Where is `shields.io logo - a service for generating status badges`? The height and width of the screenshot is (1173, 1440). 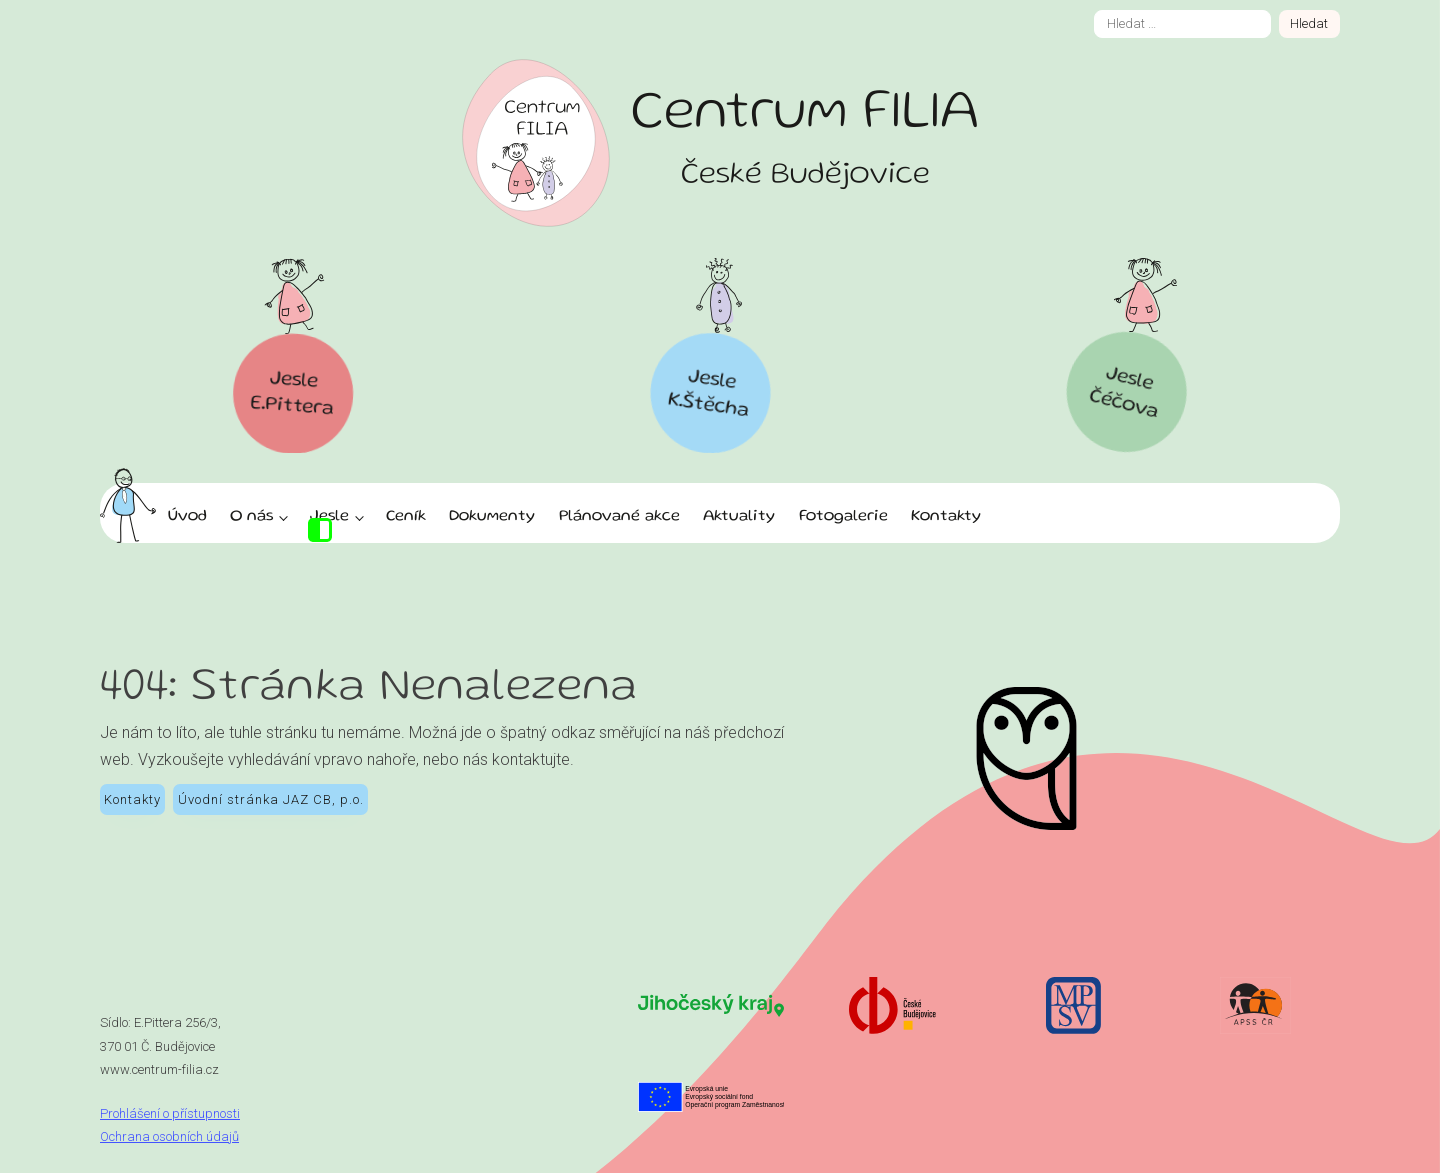 shields.io logo - a service for generating status badges is located at coordinates (320, 530).